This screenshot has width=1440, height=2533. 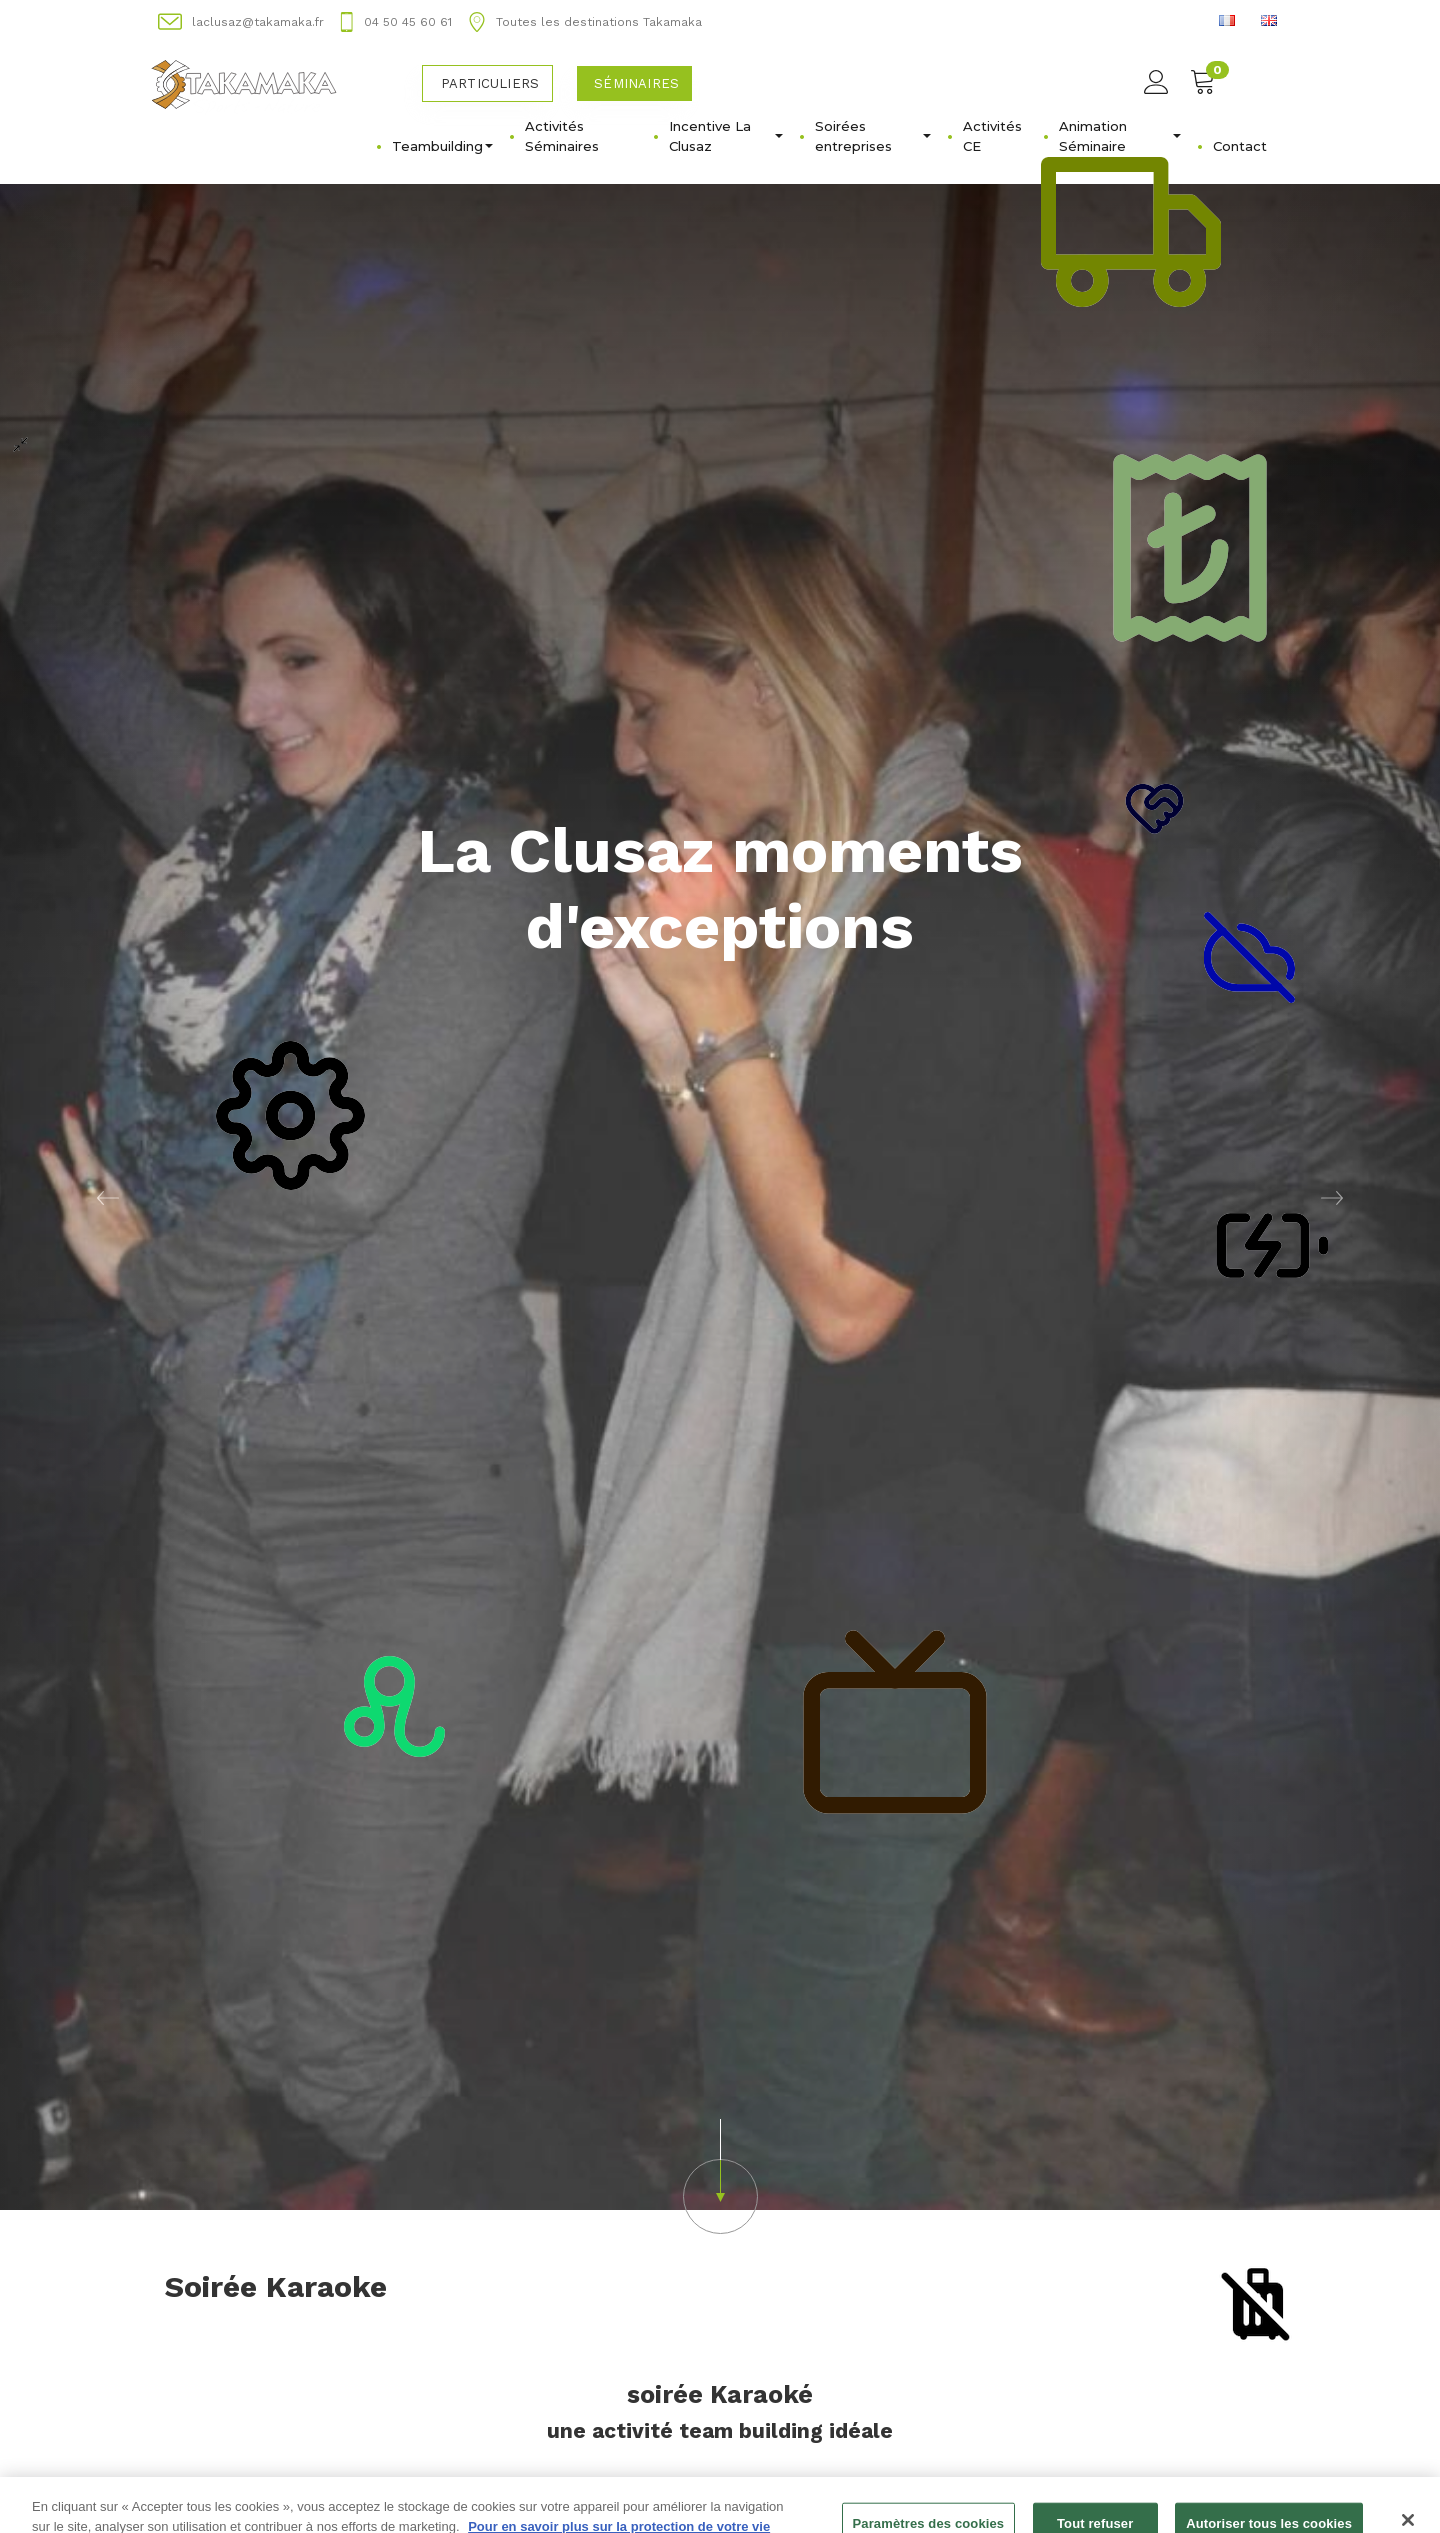 I want to click on access app settings and preferences, so click(x=290, y=1115).